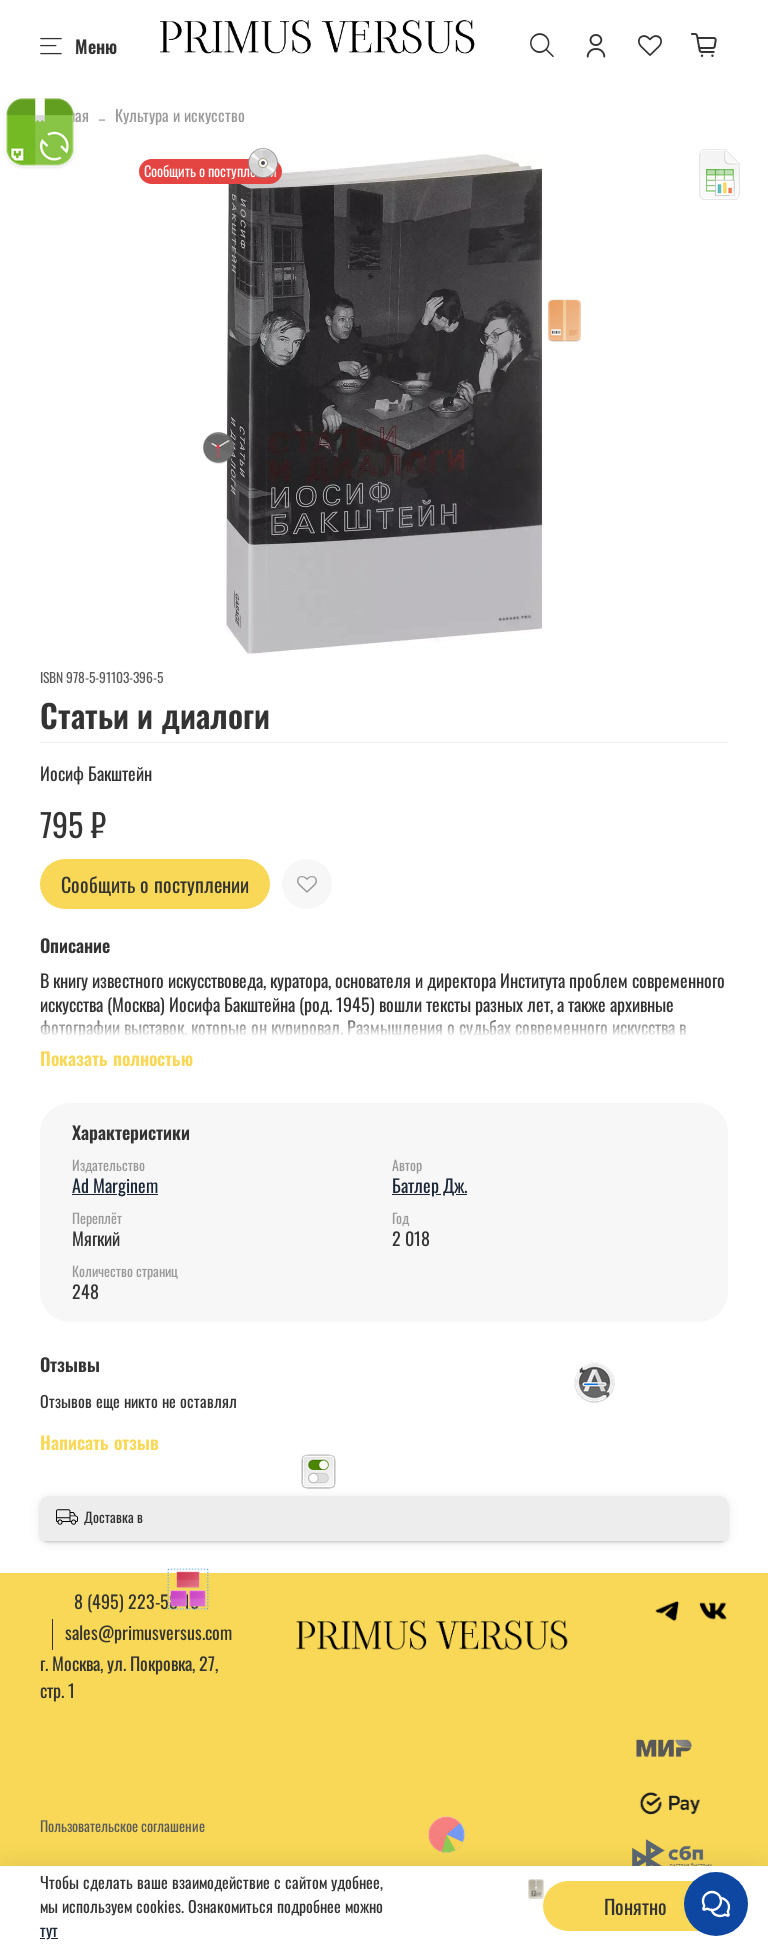 The height and width of the screenshot is (1946, 768). What do you see at coordinates (594, 1382) in the screenshot?
I see `open the software update manager` at bounding box center [594, 1382].